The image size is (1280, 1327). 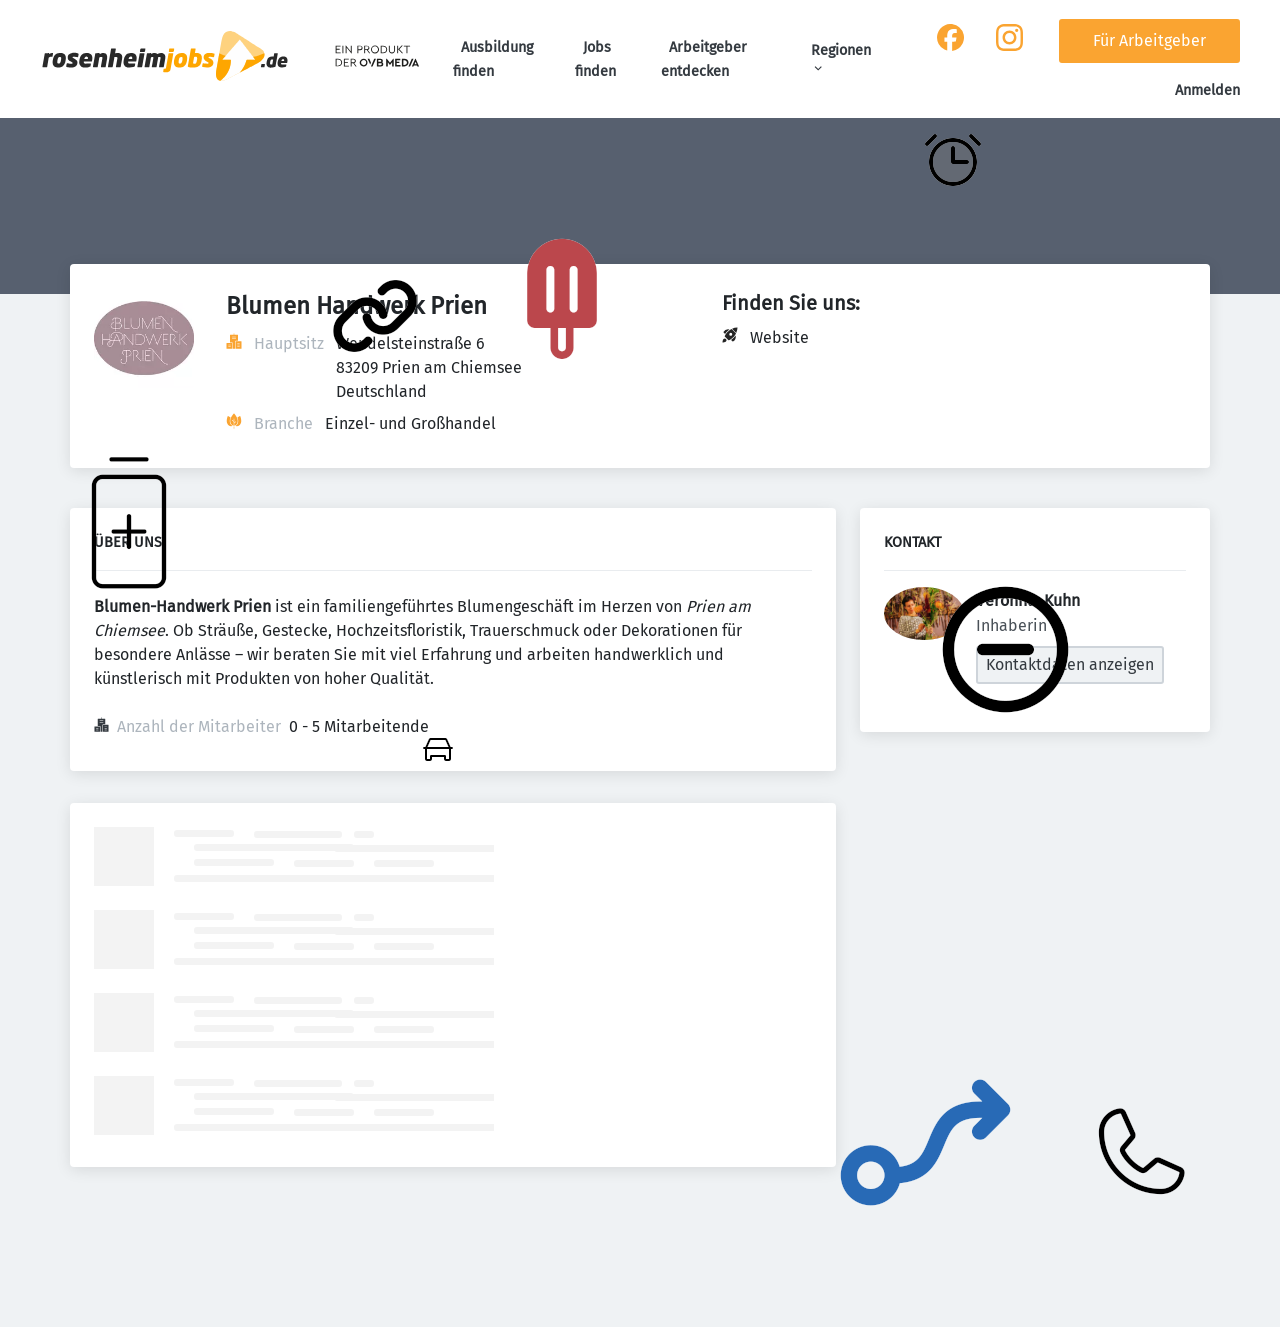 What do you see at coordinates (438, 750) in the screenshot?
I see `access vehicle or driving settings` at bounding box center [438, 750].